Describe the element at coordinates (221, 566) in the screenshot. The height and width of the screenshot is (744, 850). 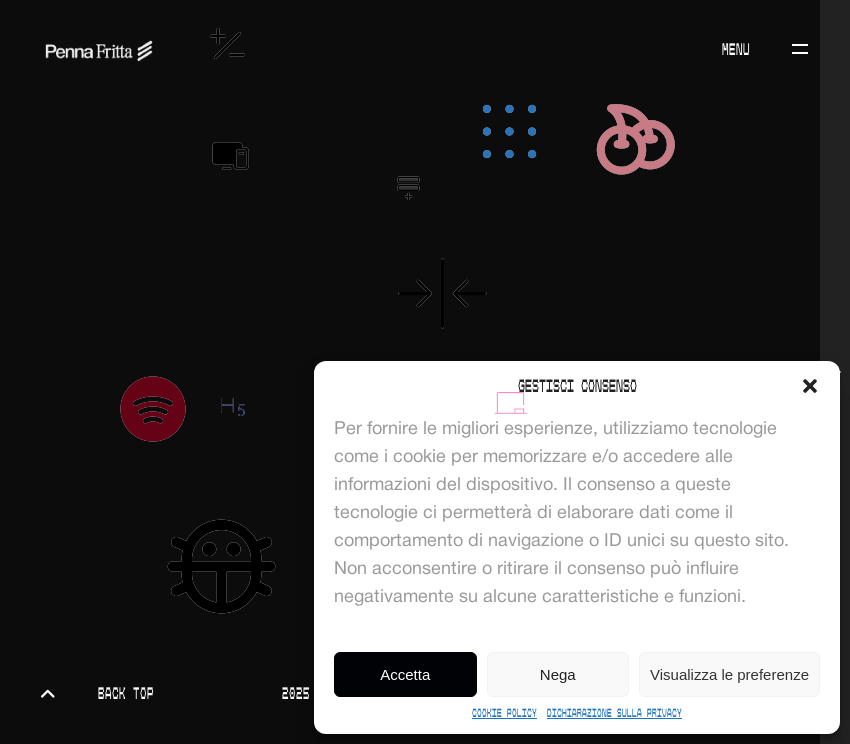
I see `report a bug or issue` at that location.